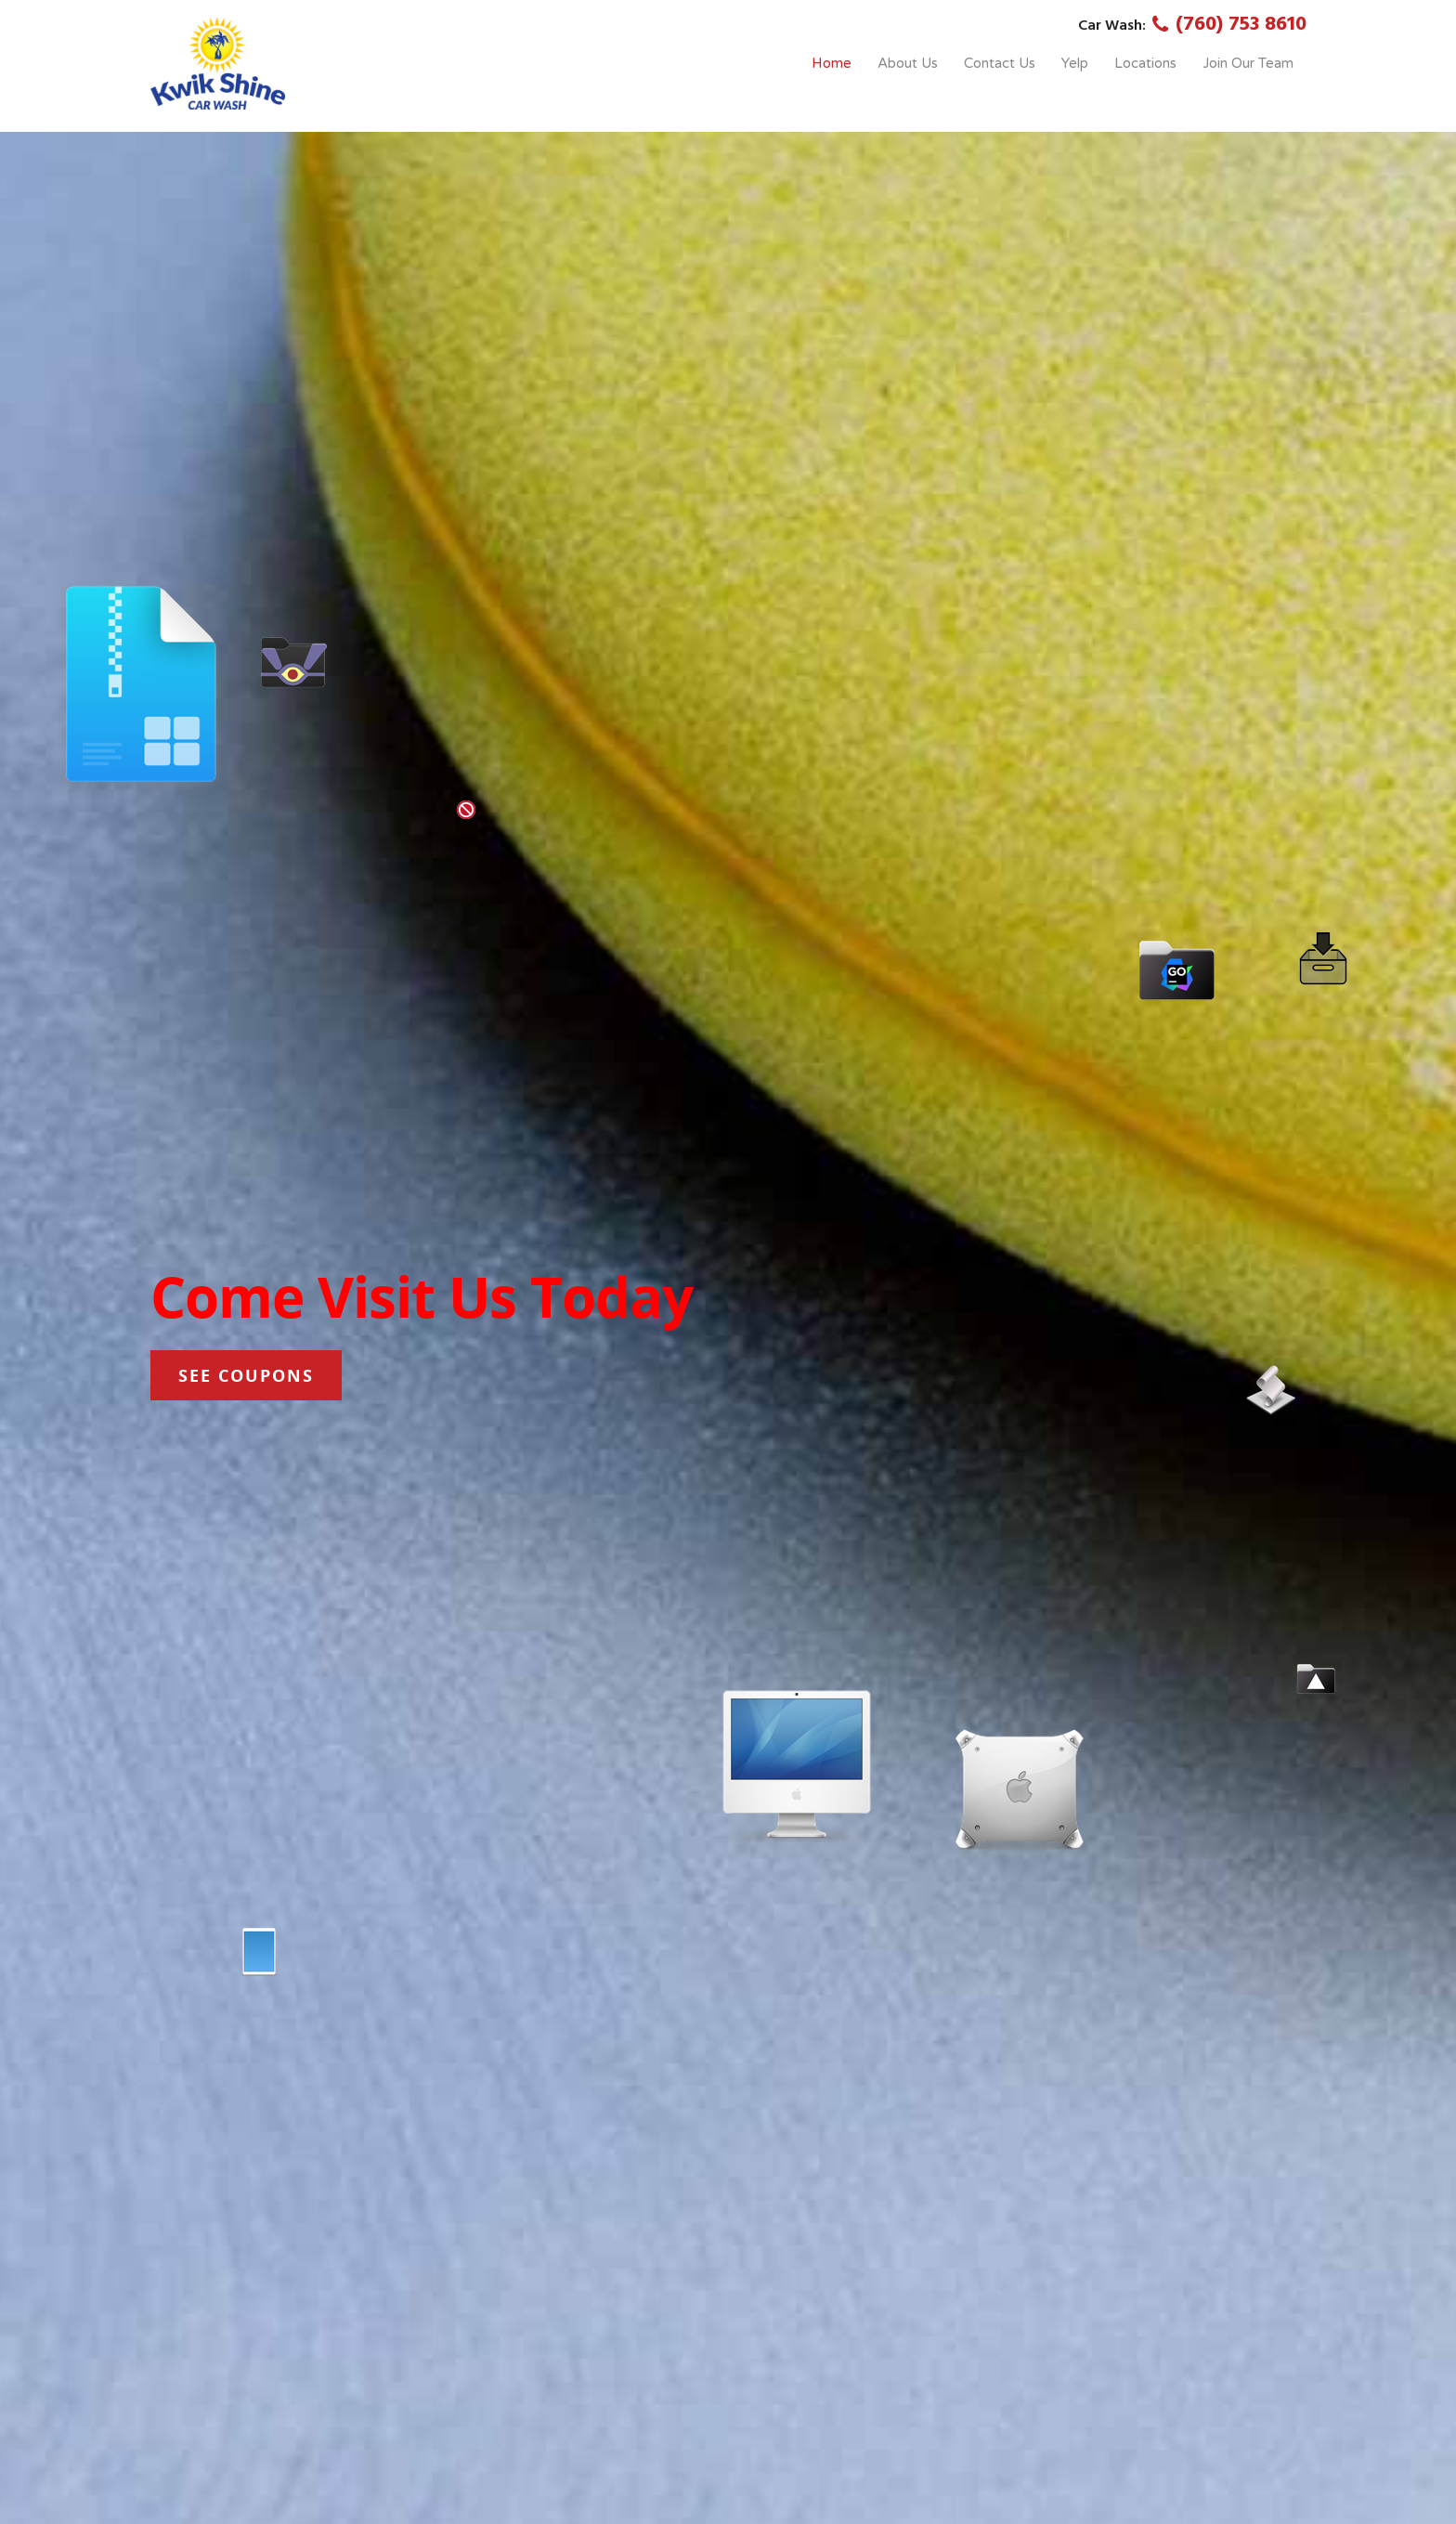  I want to click on represents a power mac g4 computer in system settings, so click(1020, 1788).